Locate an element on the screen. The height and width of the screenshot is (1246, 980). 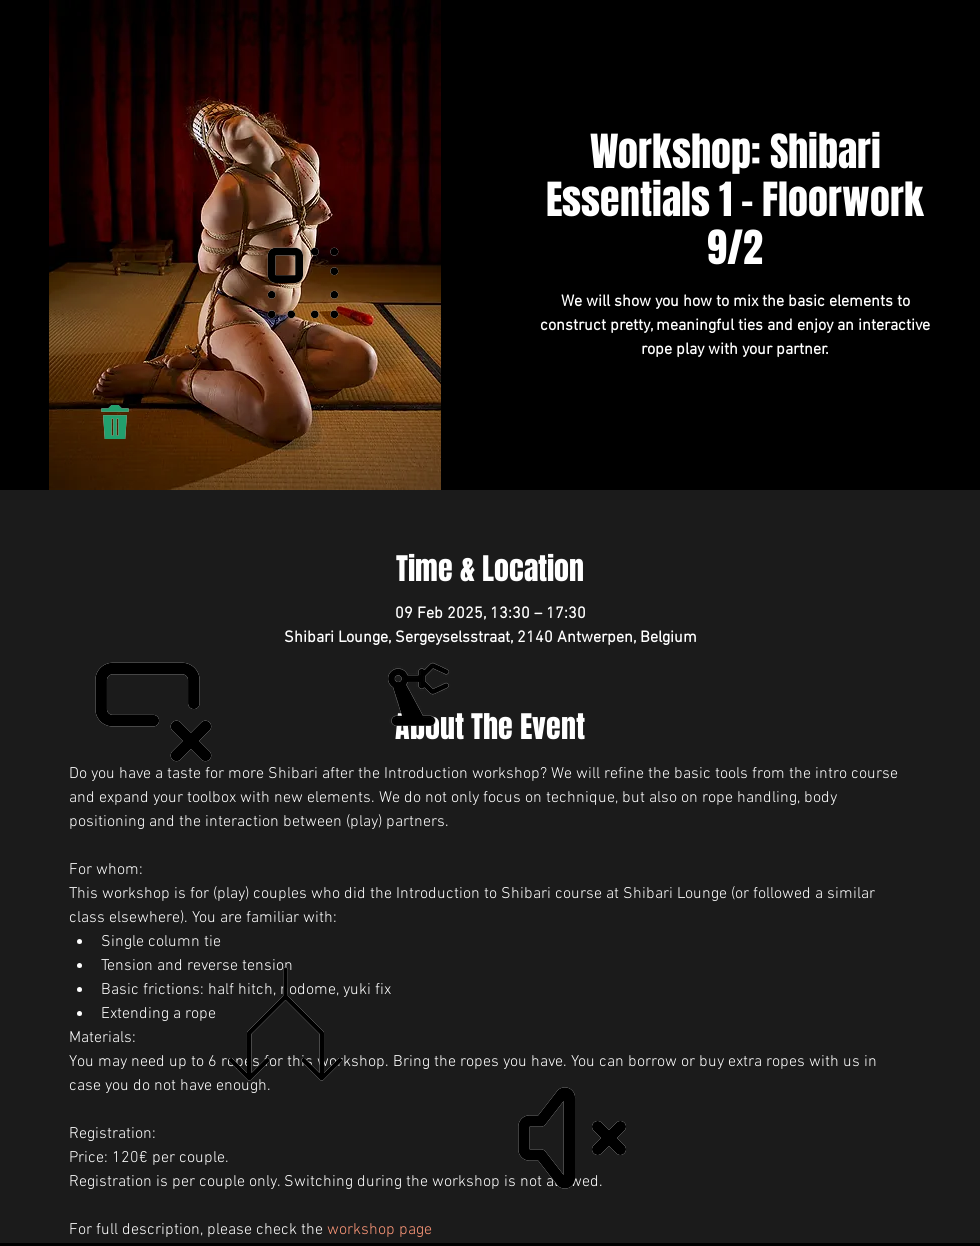
split content into multiple paths is located at coordinates (285, 1028).